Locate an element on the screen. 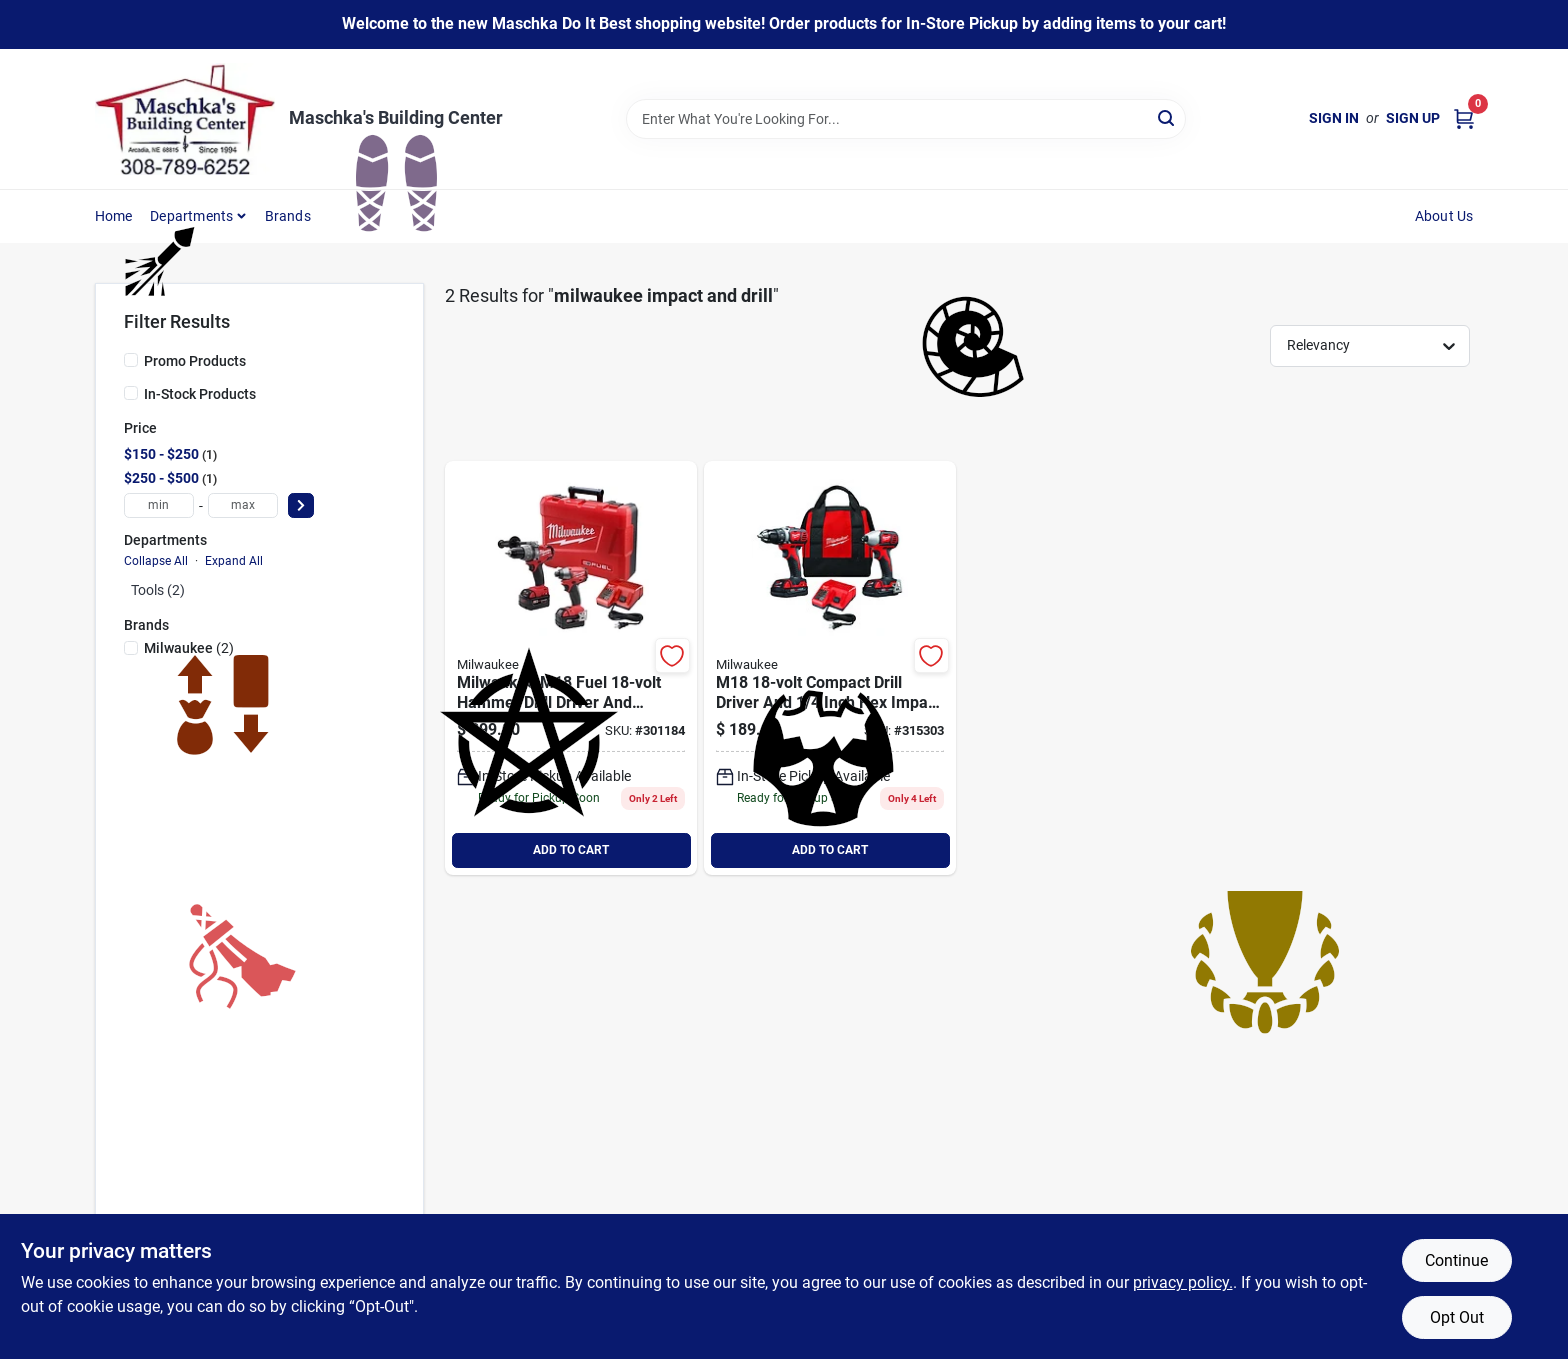  view fossil collection or paleontology items is located at coordinates (973, 347).